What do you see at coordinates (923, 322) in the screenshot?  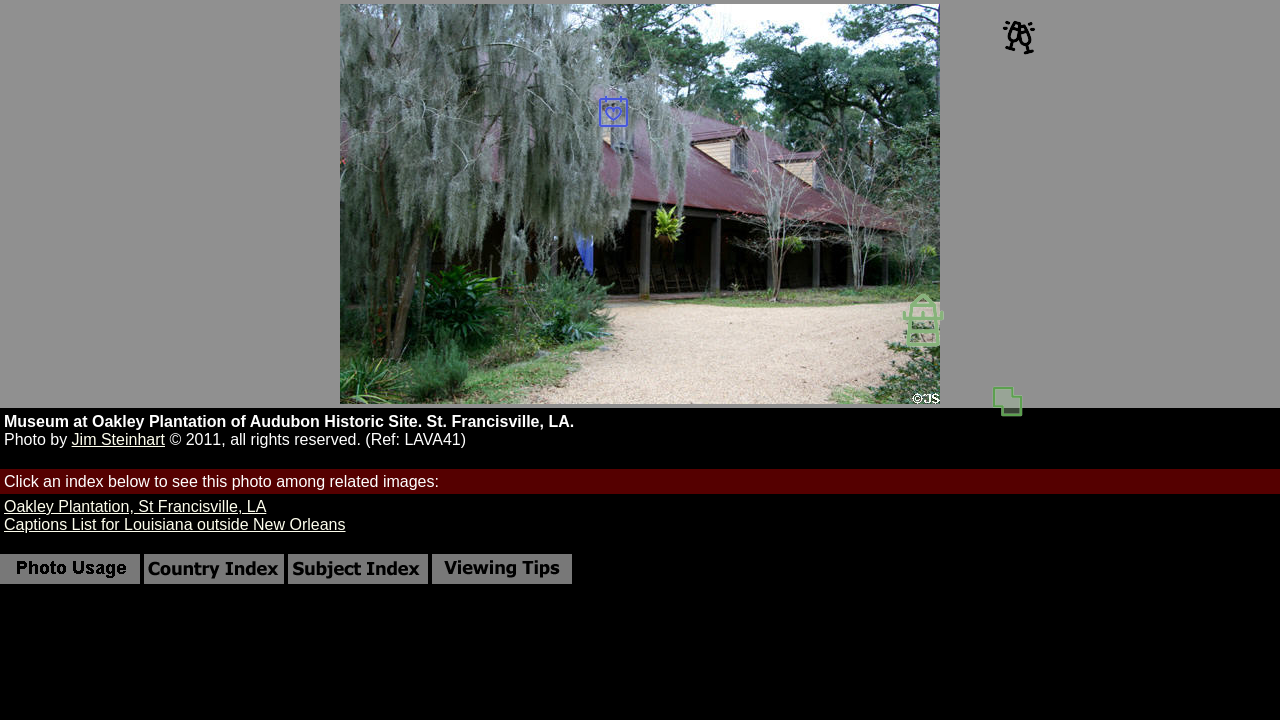 I see `access website accessibility or performance insights` at bounding box center [923, 322].